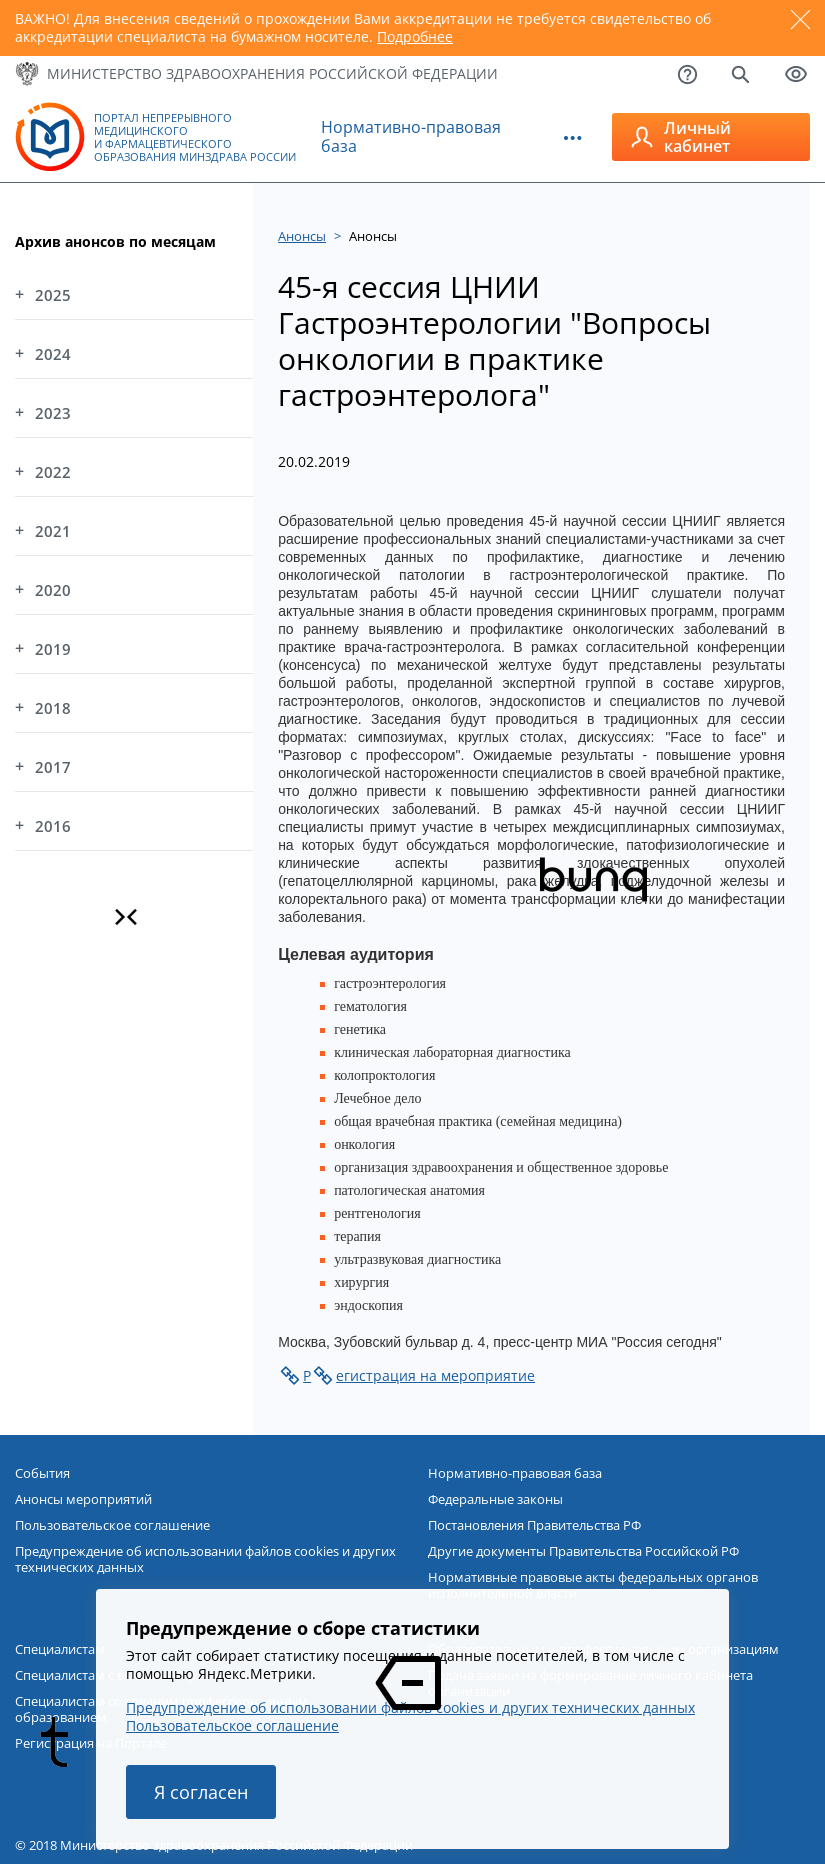 Image resolution: width=825 pixels, height=1864 pixels. I want to click on collapse or contract horizontal panels, so click(126, 917).